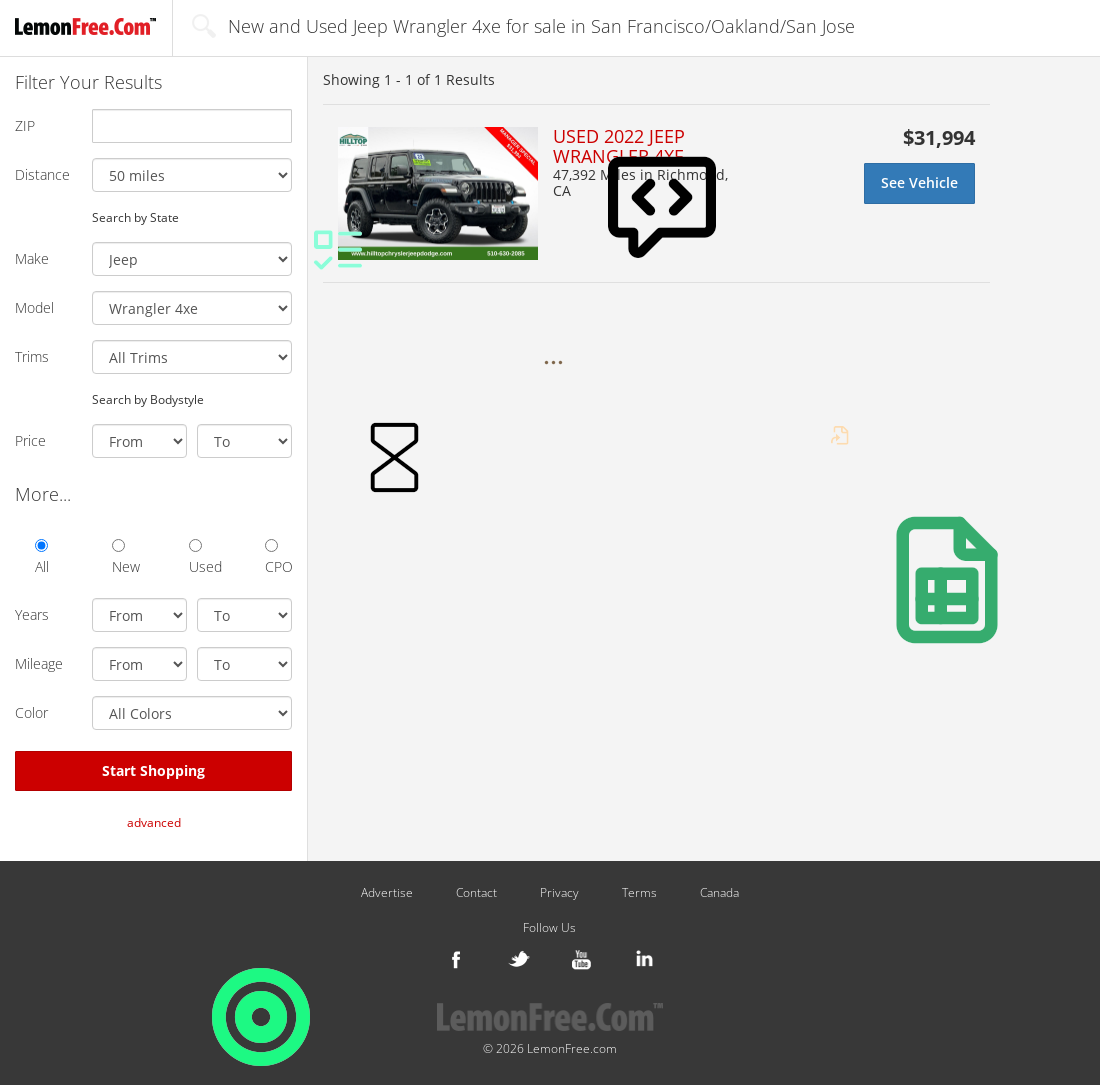 The width and height of the screenshot is (1100, 1085). What do you see at coordinates (261, 1017) in the screenshot?
I see `an open issue in your feed` at bounding box center [261, 1017].